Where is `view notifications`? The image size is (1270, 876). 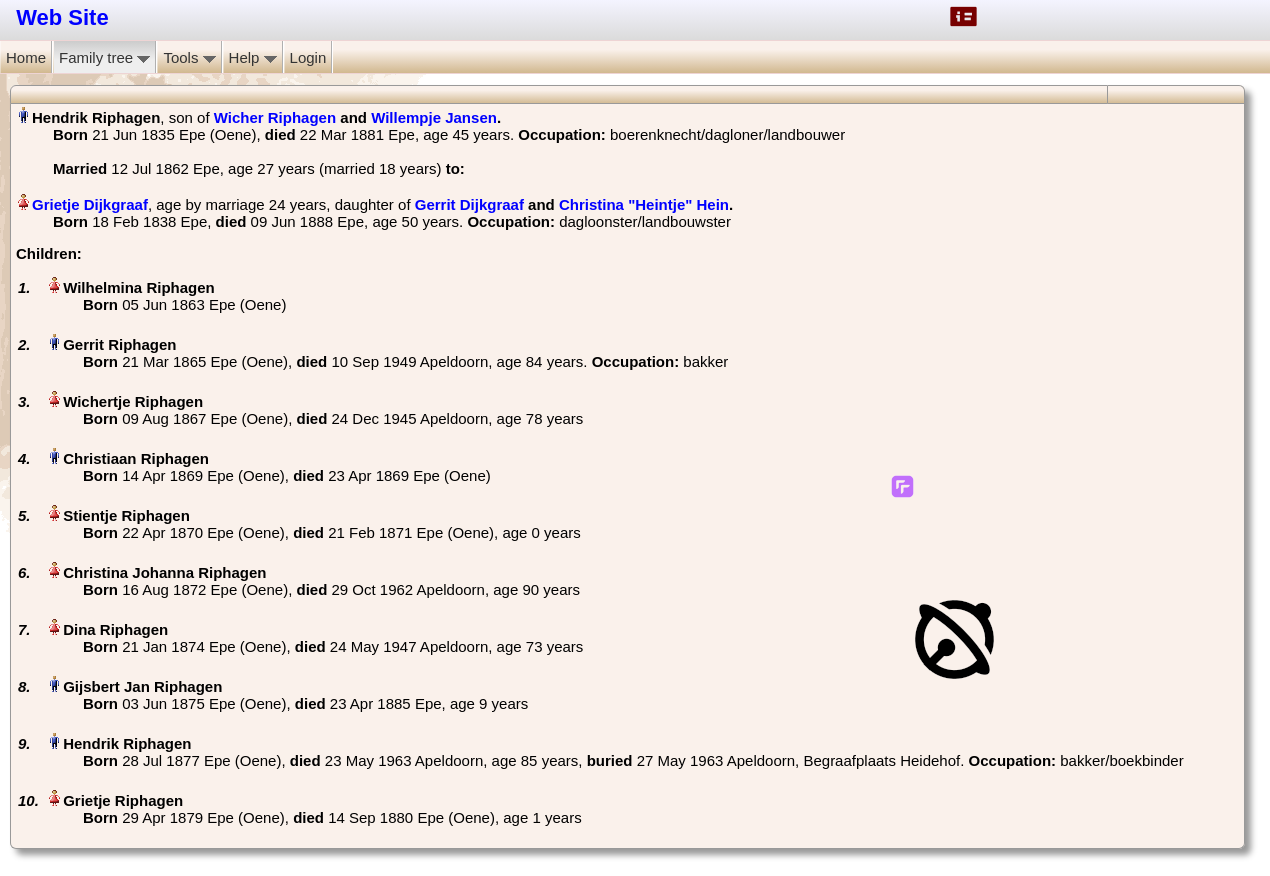
view notifications is located at coordinates (954, 639).